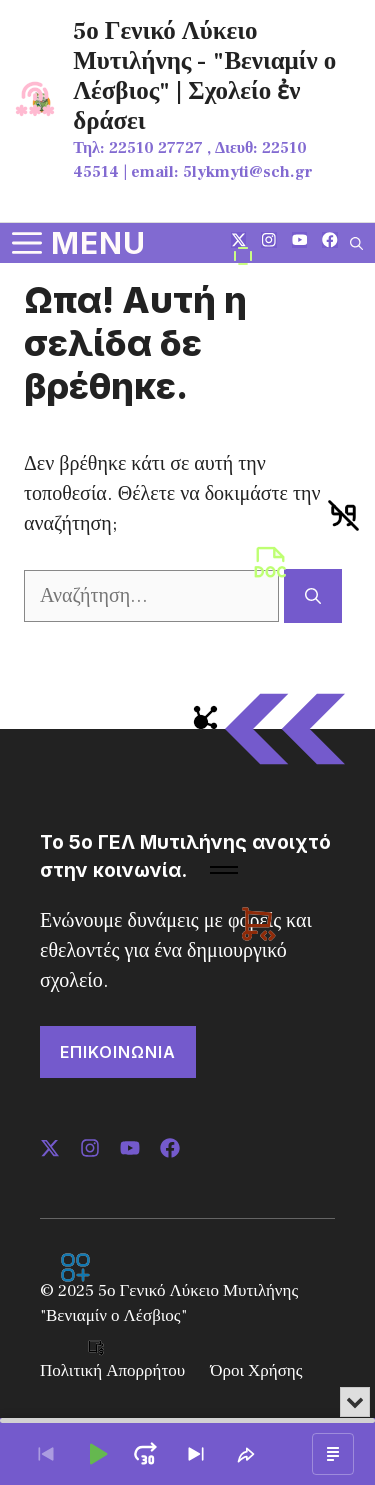 This screenshot has width=375, height=1485. I want to click on enable fingerprint authentication, so click(35, 97).